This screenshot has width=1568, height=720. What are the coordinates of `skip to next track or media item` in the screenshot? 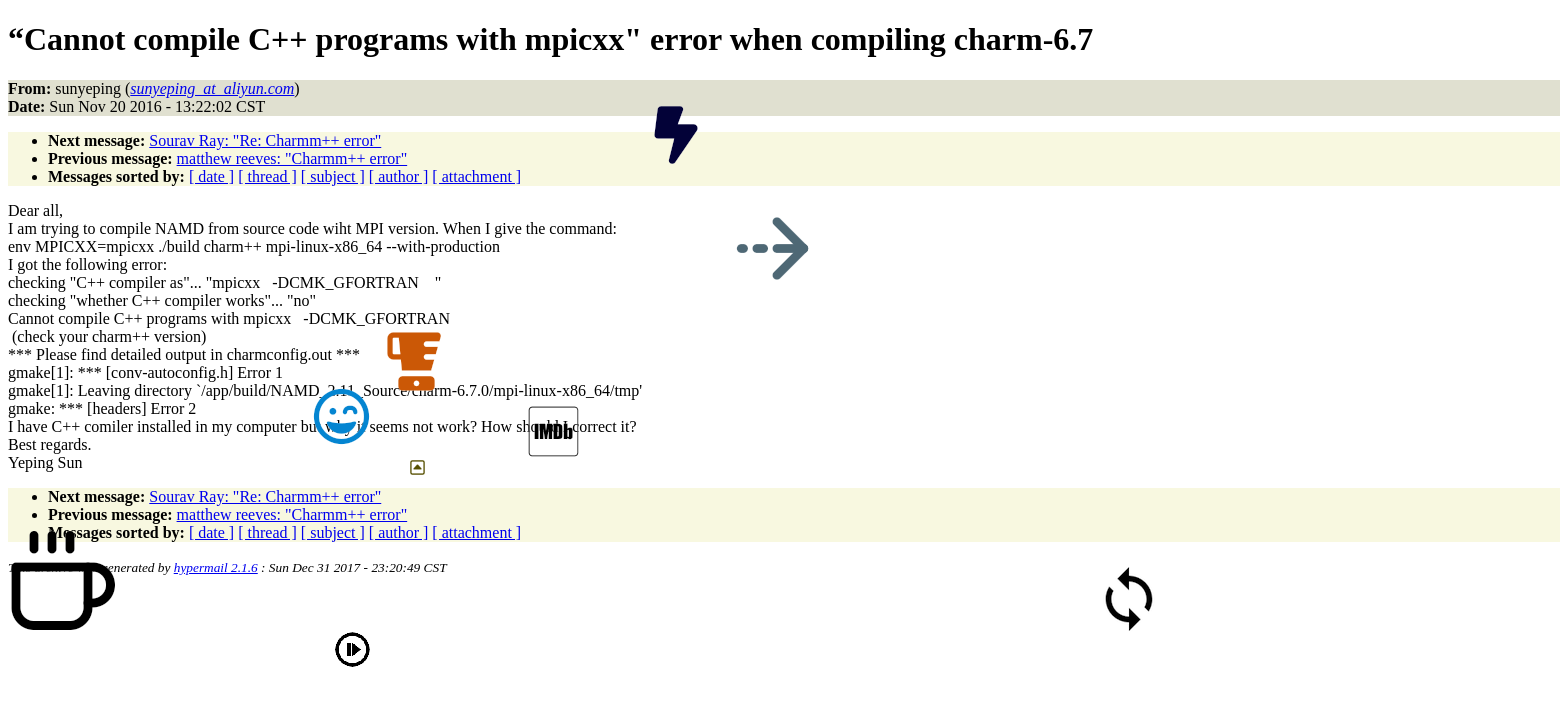 It's located at (352, 649).